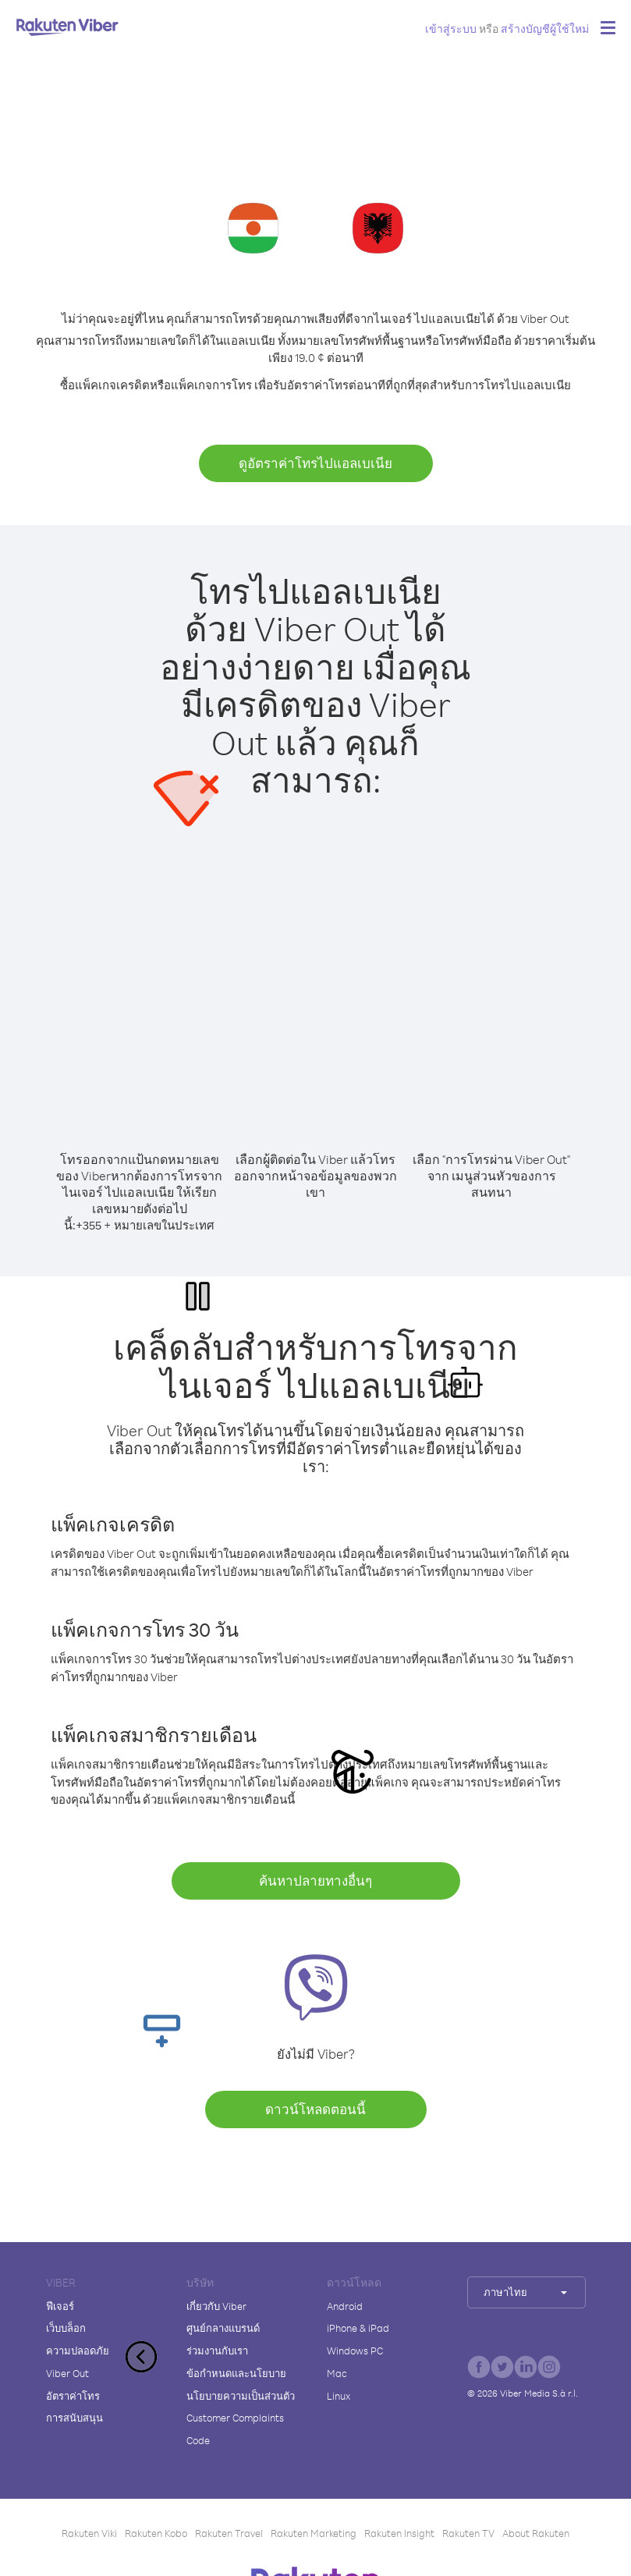 The height and width of the screenshot is (2576, 631). I want to click on view dependabot alerts and automated dependency updates, so click(465, 1382).